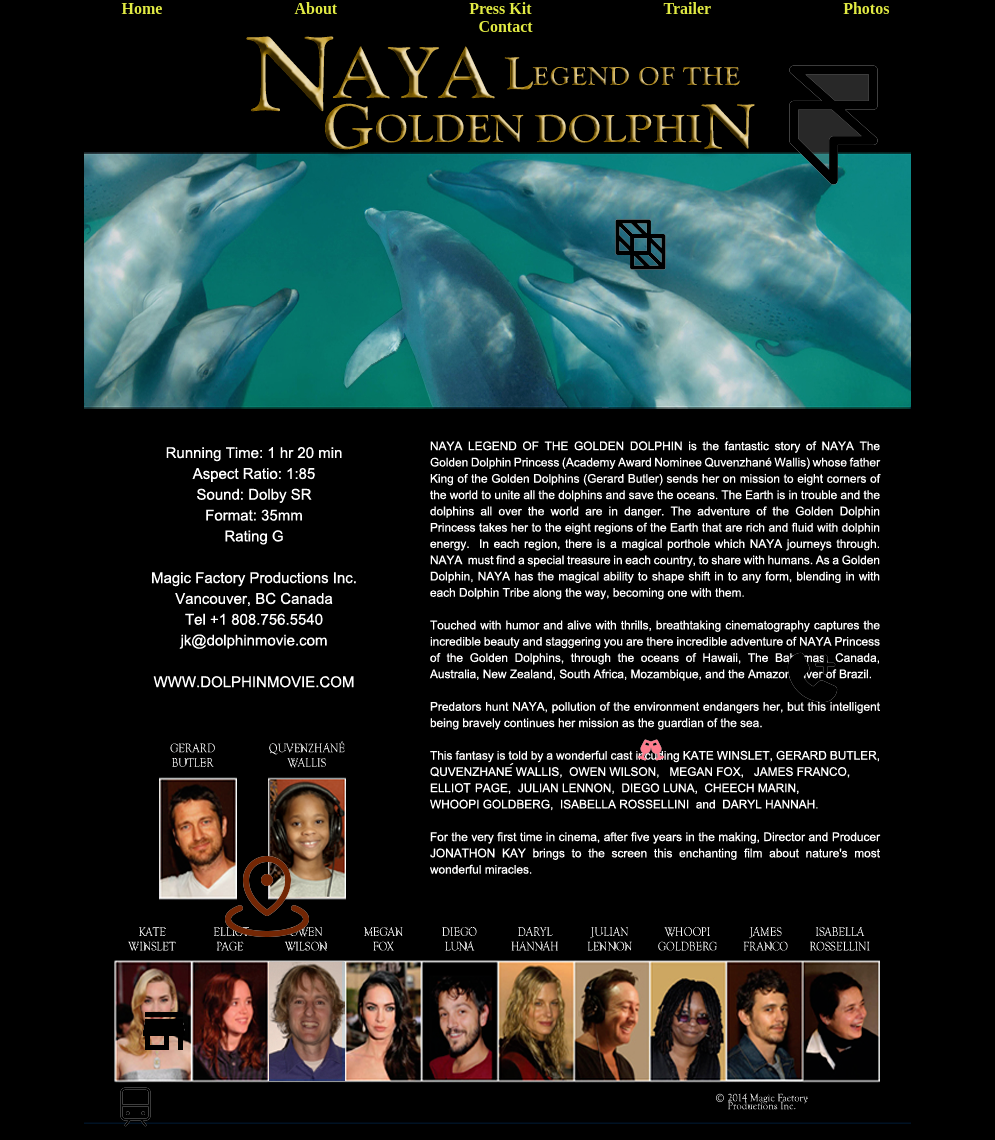 Image resolution: width=995 pixels, height=1140 pixels. Describe the element at coordinates (267, 898) in the screenshot. I see `view location area or region` at that location.